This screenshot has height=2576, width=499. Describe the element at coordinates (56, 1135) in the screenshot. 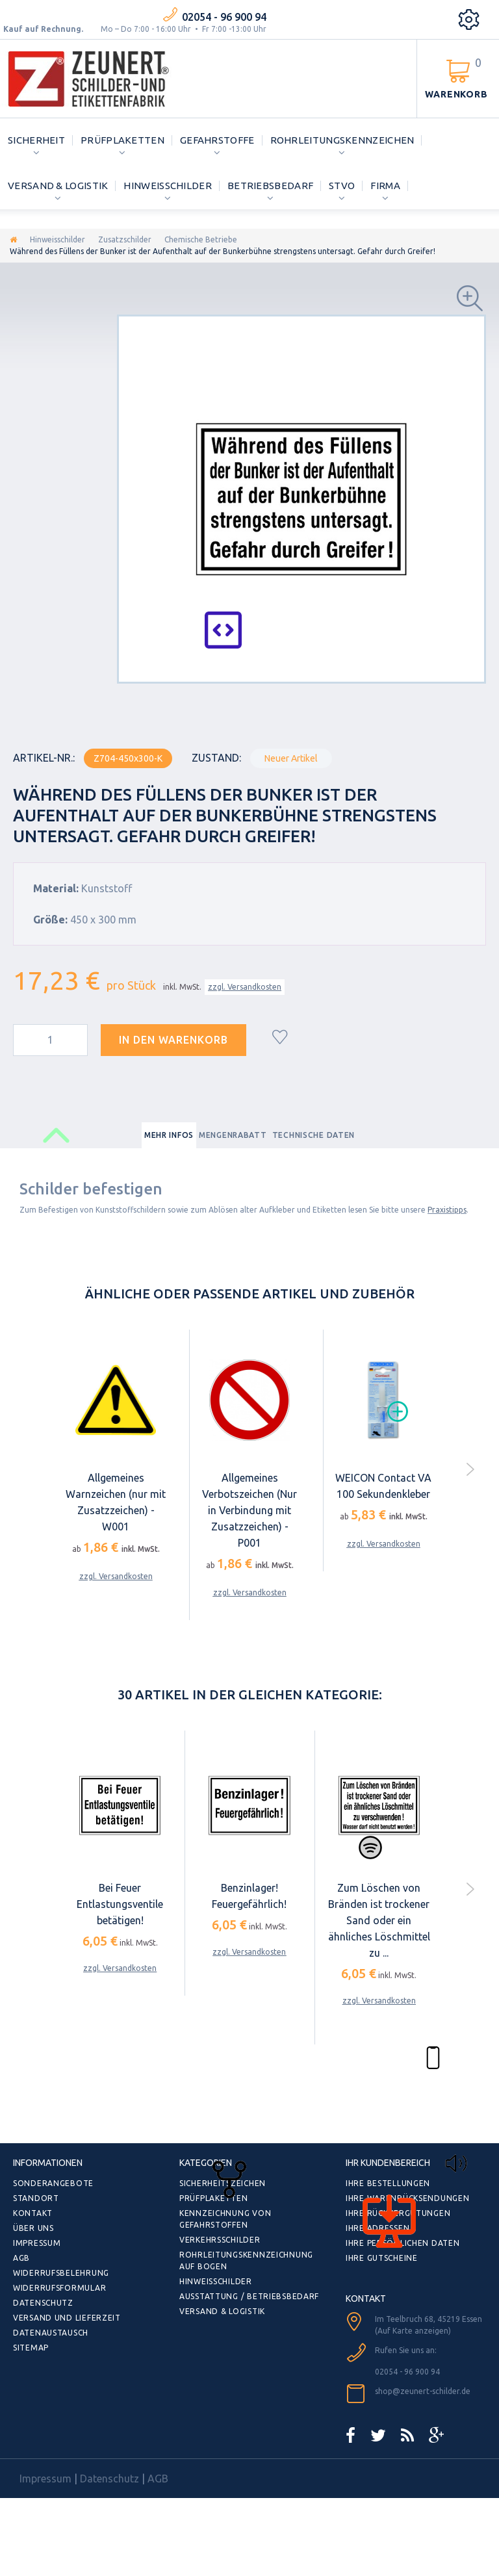

I see `collapse an expanded section` at that location.